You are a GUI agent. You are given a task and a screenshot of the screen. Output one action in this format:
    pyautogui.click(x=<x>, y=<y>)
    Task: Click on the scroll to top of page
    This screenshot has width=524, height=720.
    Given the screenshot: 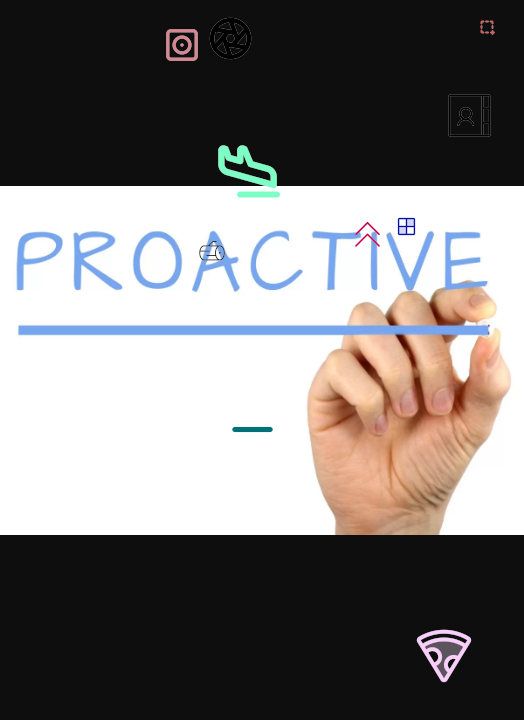 What is the action you would take?
    pyautogui.click(x=367, y=235)
    